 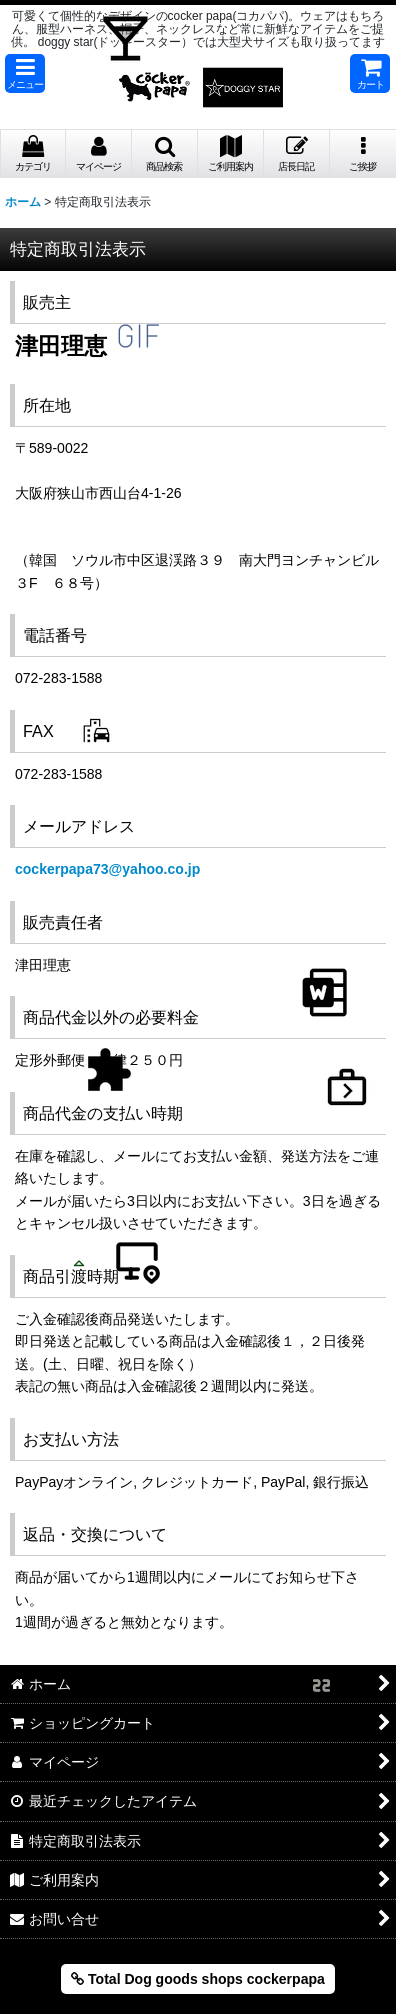 I want to click on manage browser extensions, so click(x=108, y=1070).